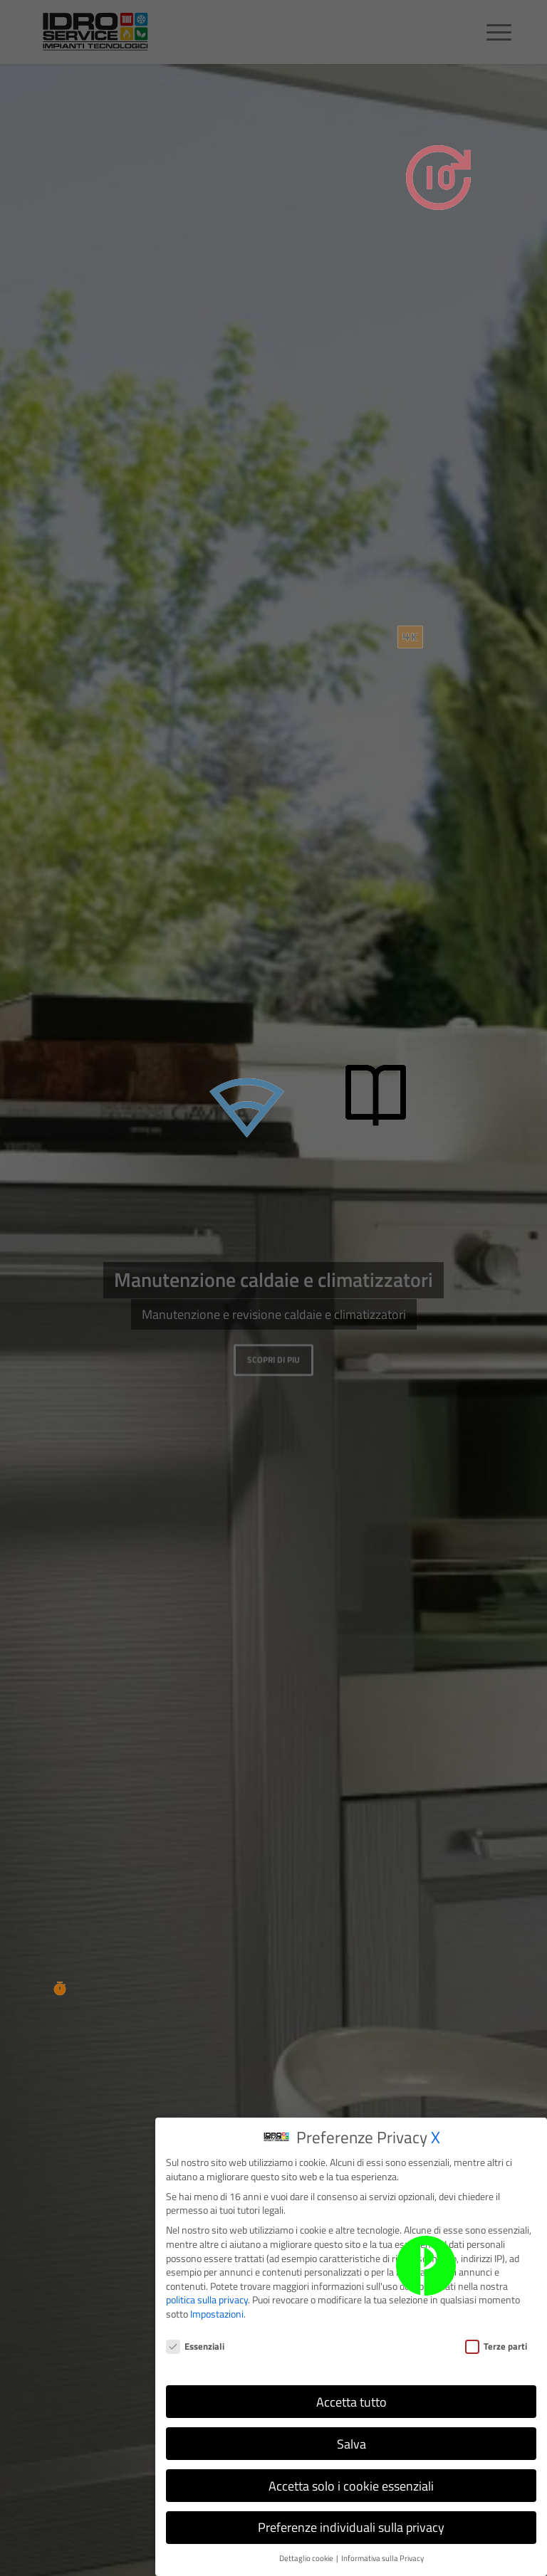 This screenshot has height=2576, width=547. Describe the element at coordinates (375, 1092) in the screenshot. I see `open reading mode or e-reader` at that location.